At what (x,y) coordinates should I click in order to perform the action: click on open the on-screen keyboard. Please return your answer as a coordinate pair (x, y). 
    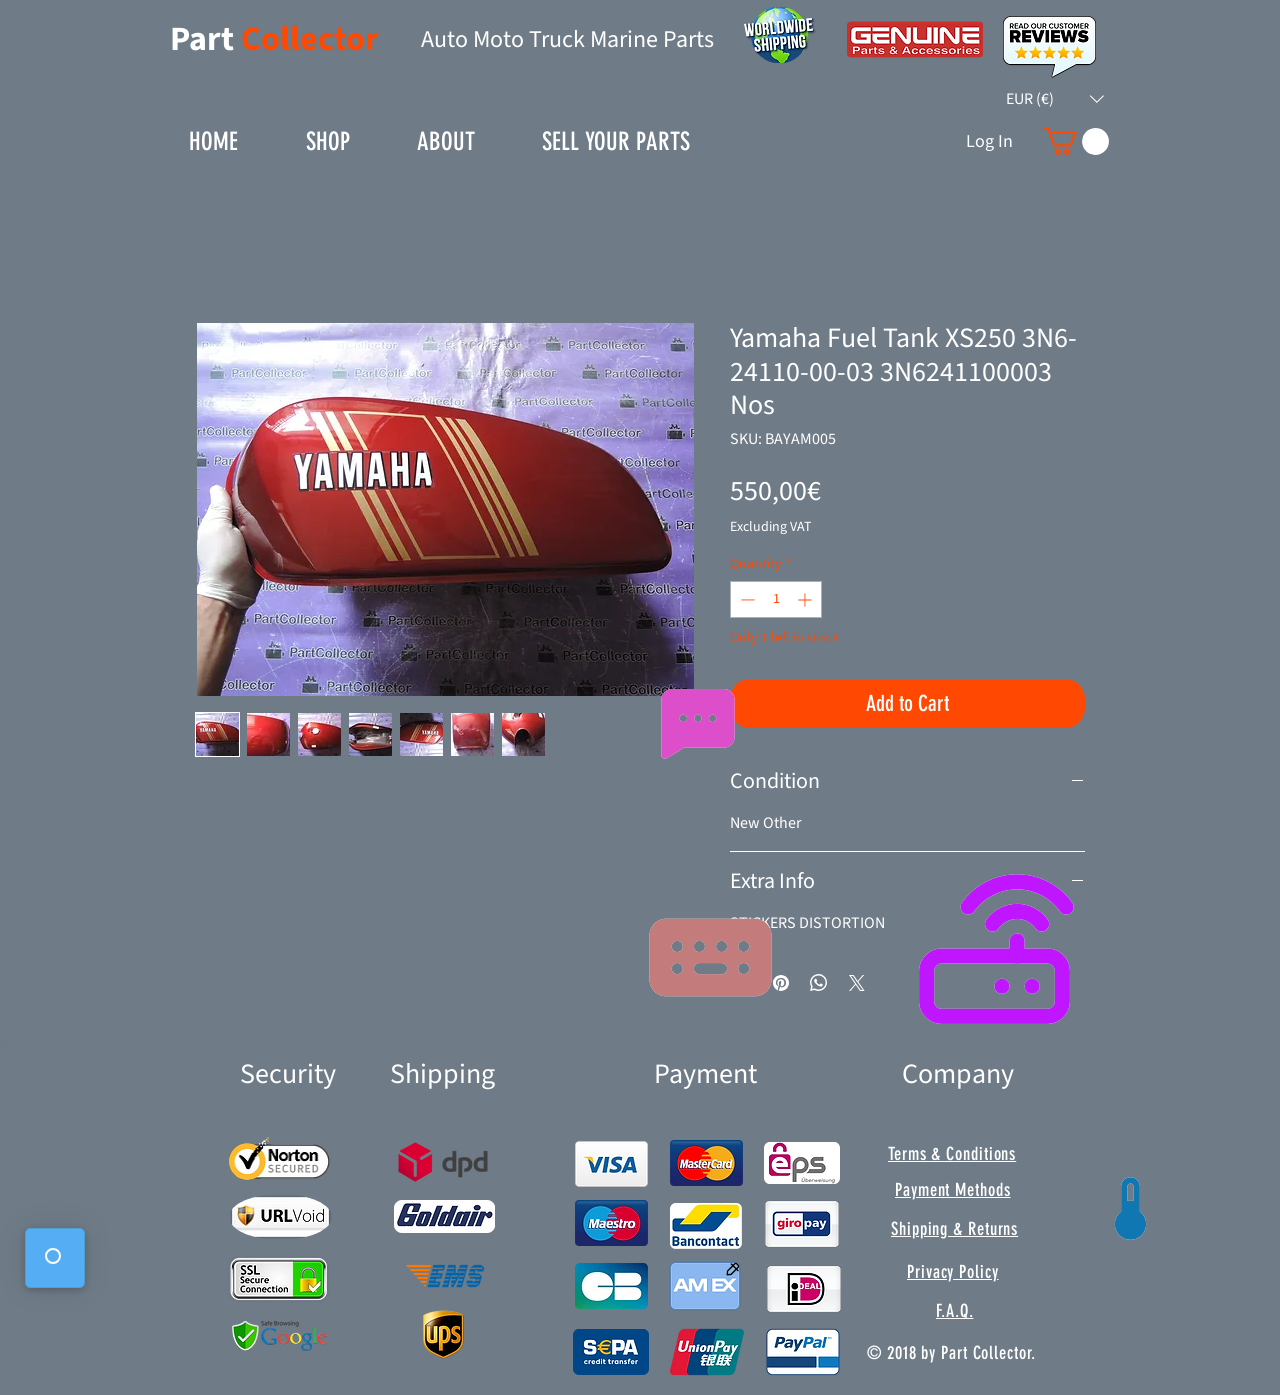
    Looking at the image, I should click on (710, 957).